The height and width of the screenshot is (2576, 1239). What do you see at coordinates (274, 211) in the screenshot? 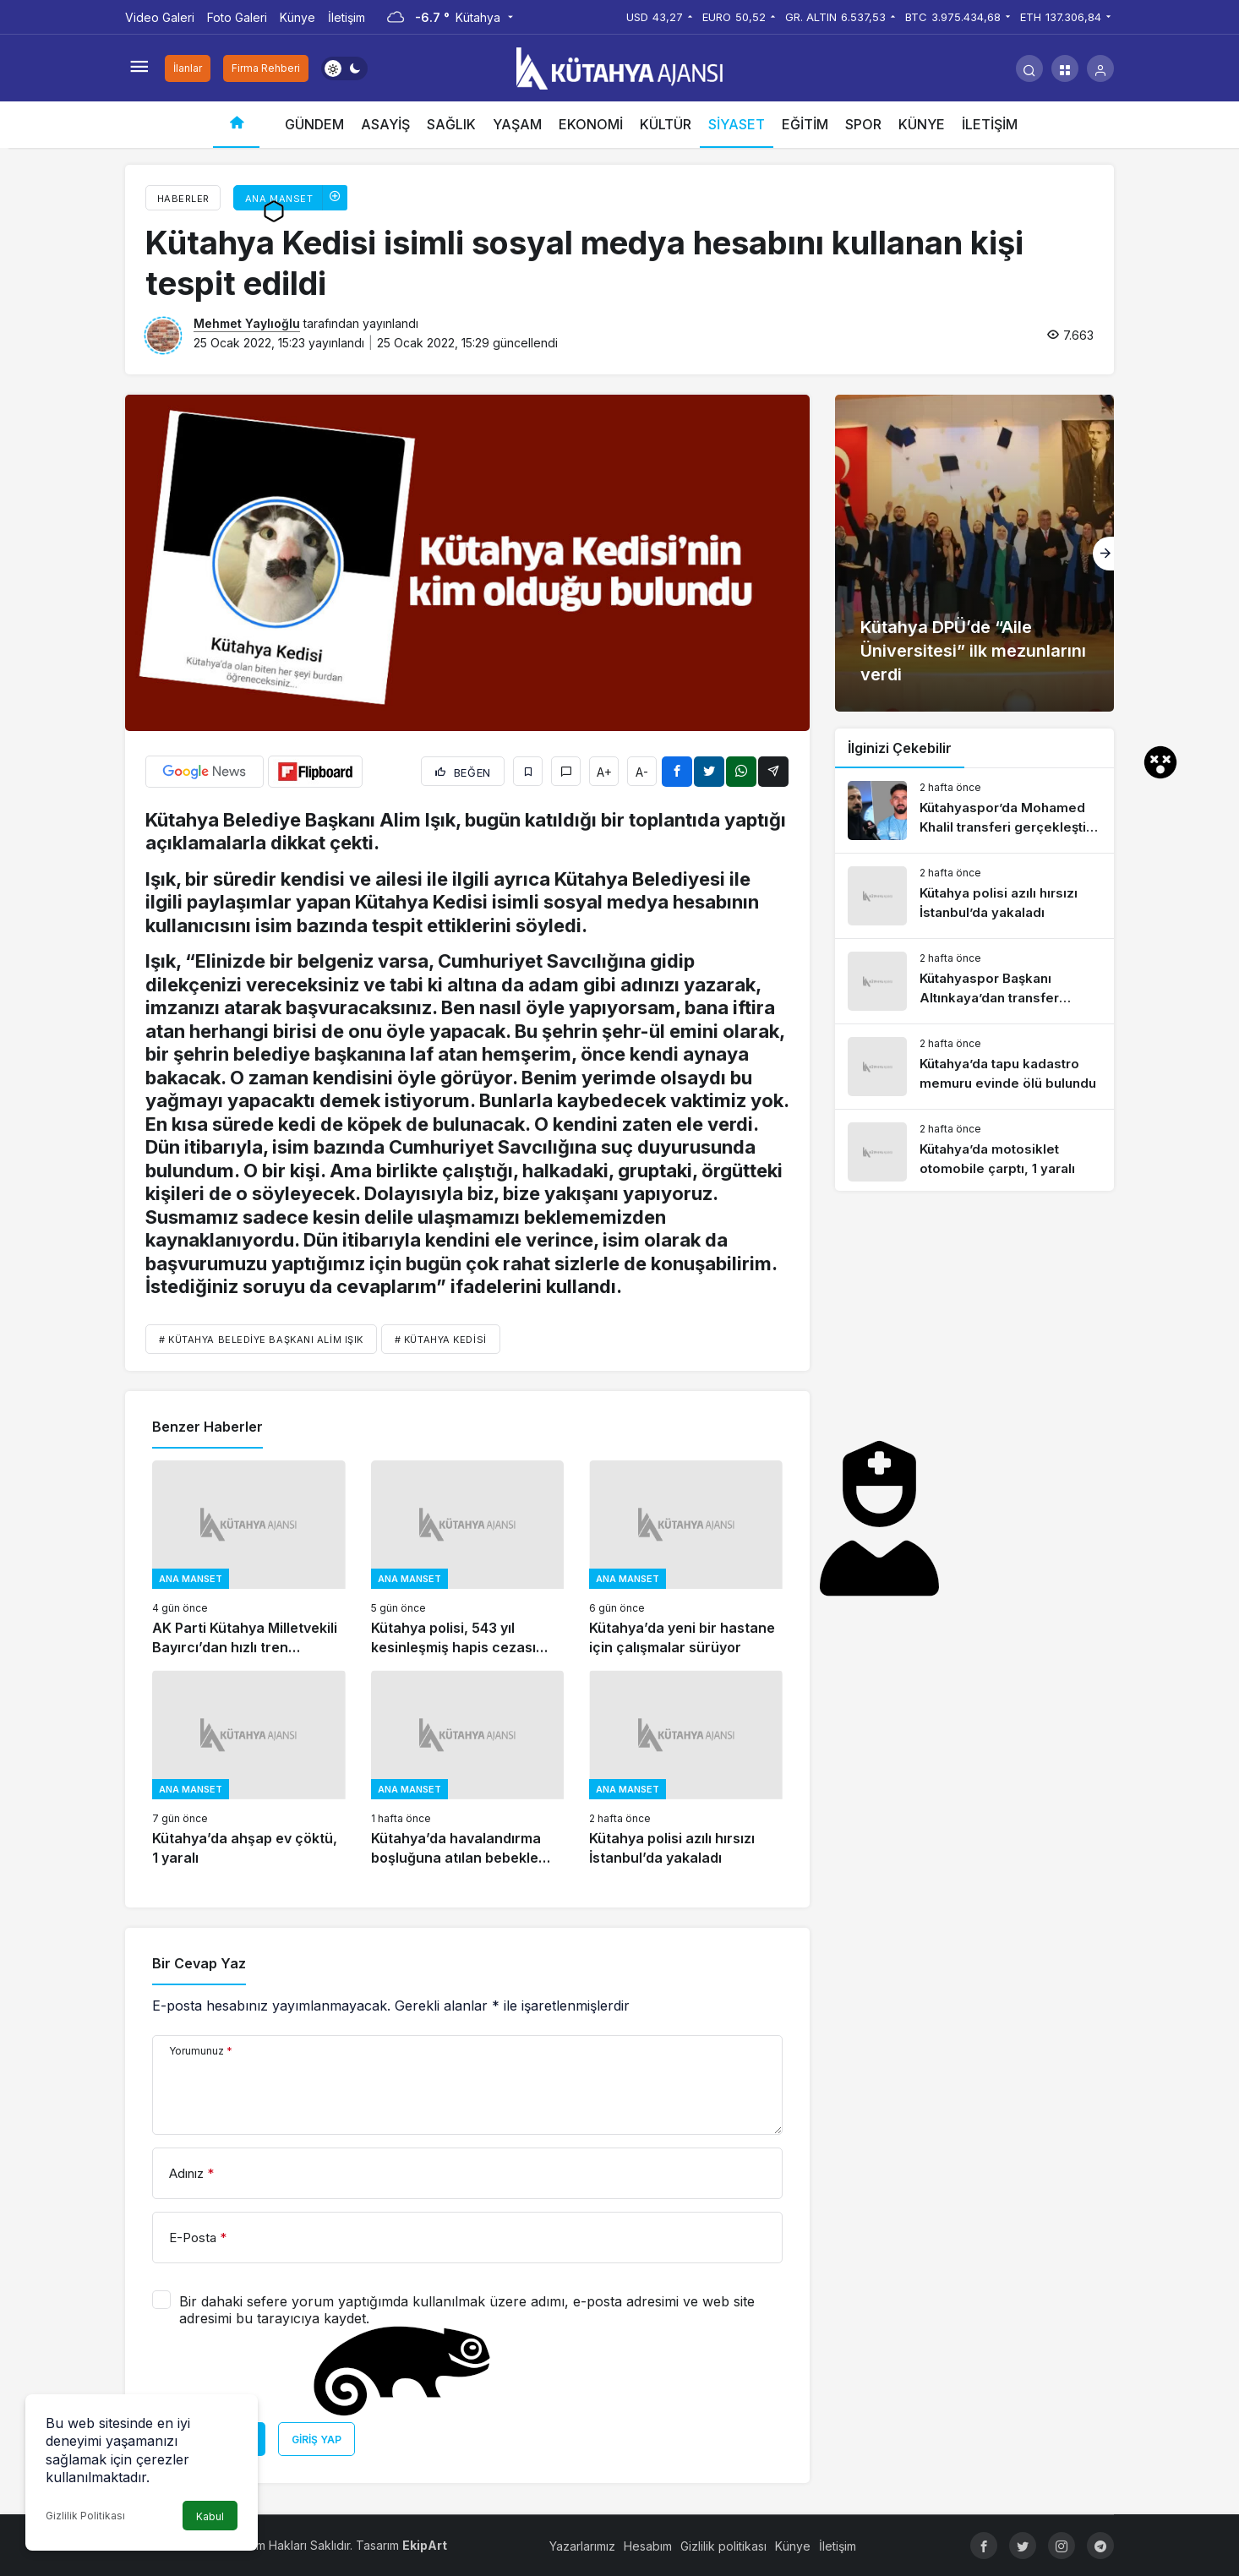
I see `indicates a hexagonal shape or geometric element` at bounding box center [274, 211].